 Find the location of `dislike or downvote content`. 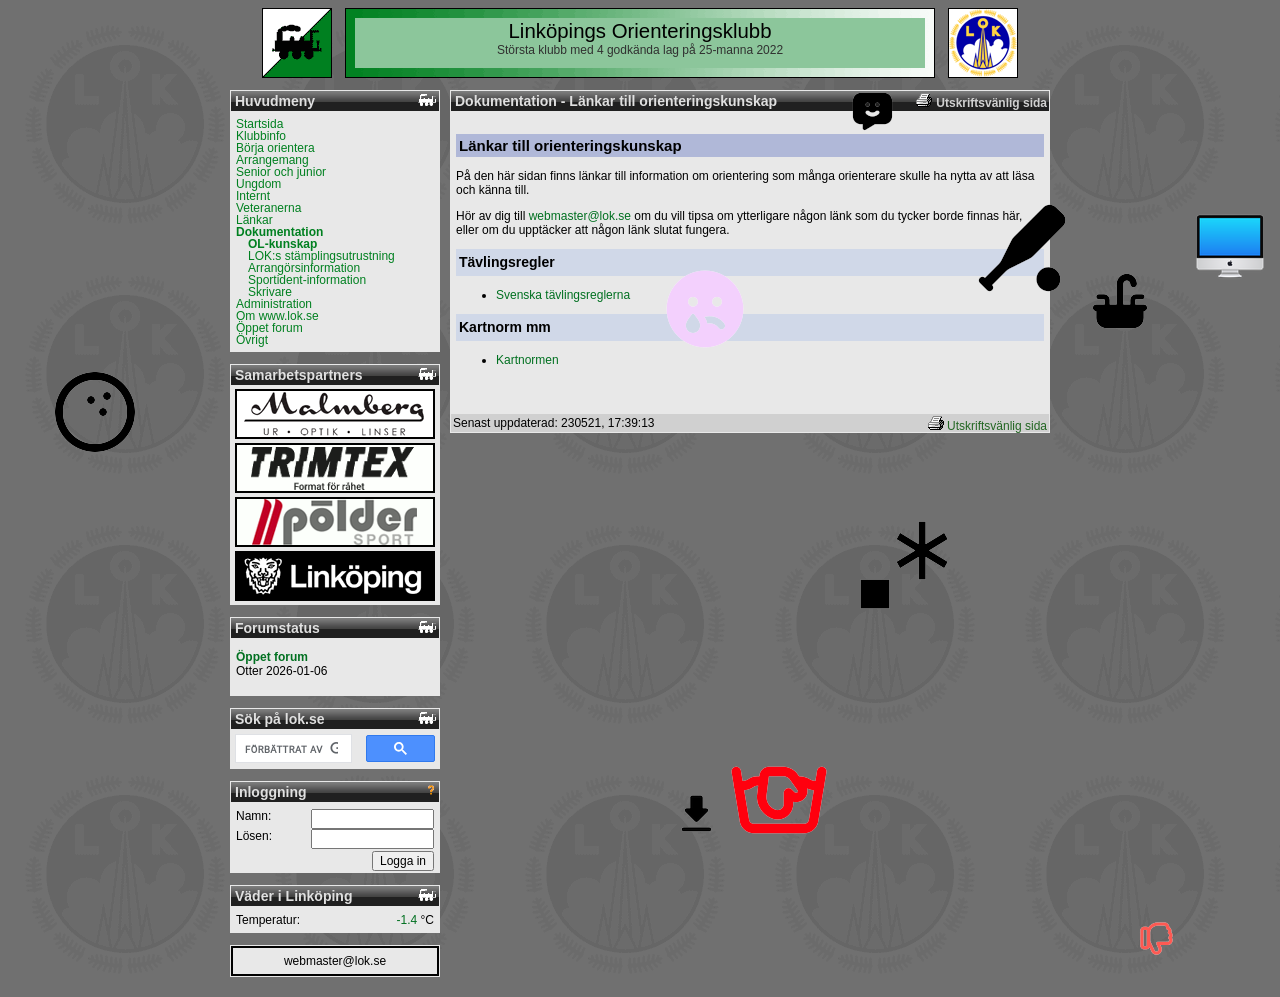

dislike or downvote content is located at coordinates (1157, 937).